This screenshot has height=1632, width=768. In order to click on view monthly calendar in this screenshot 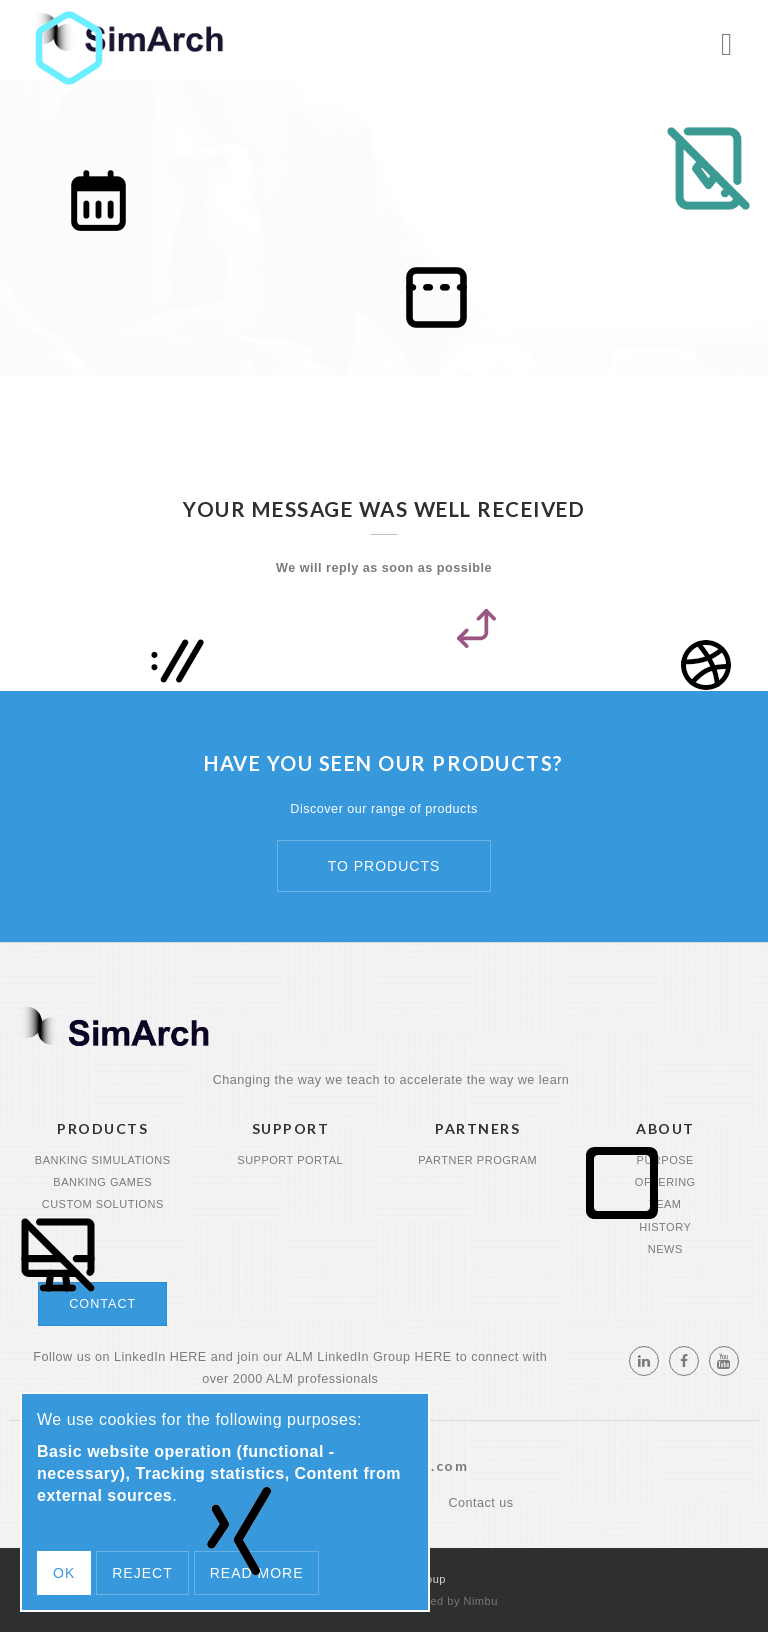, I will do `click(98, 200)`.